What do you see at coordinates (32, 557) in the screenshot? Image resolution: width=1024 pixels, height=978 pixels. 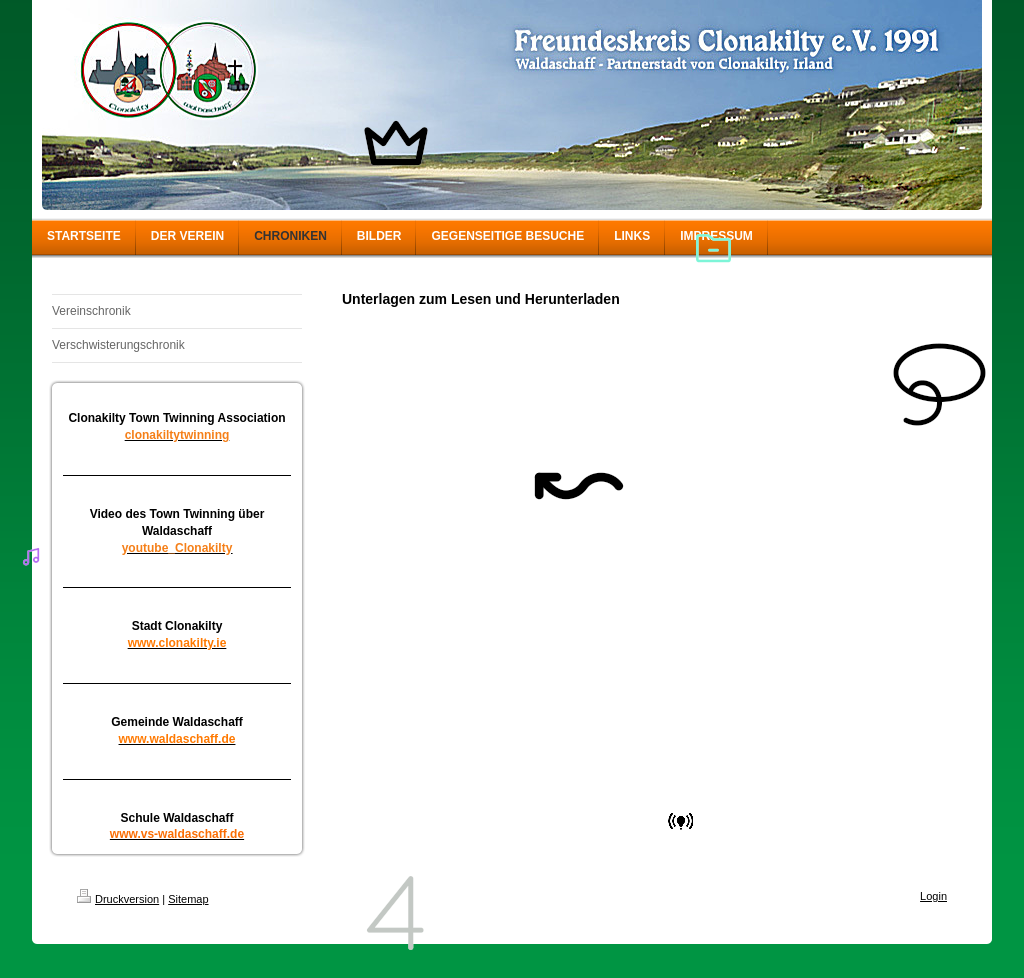 I see `access music library or audio files` at bounding box center [32, 557].